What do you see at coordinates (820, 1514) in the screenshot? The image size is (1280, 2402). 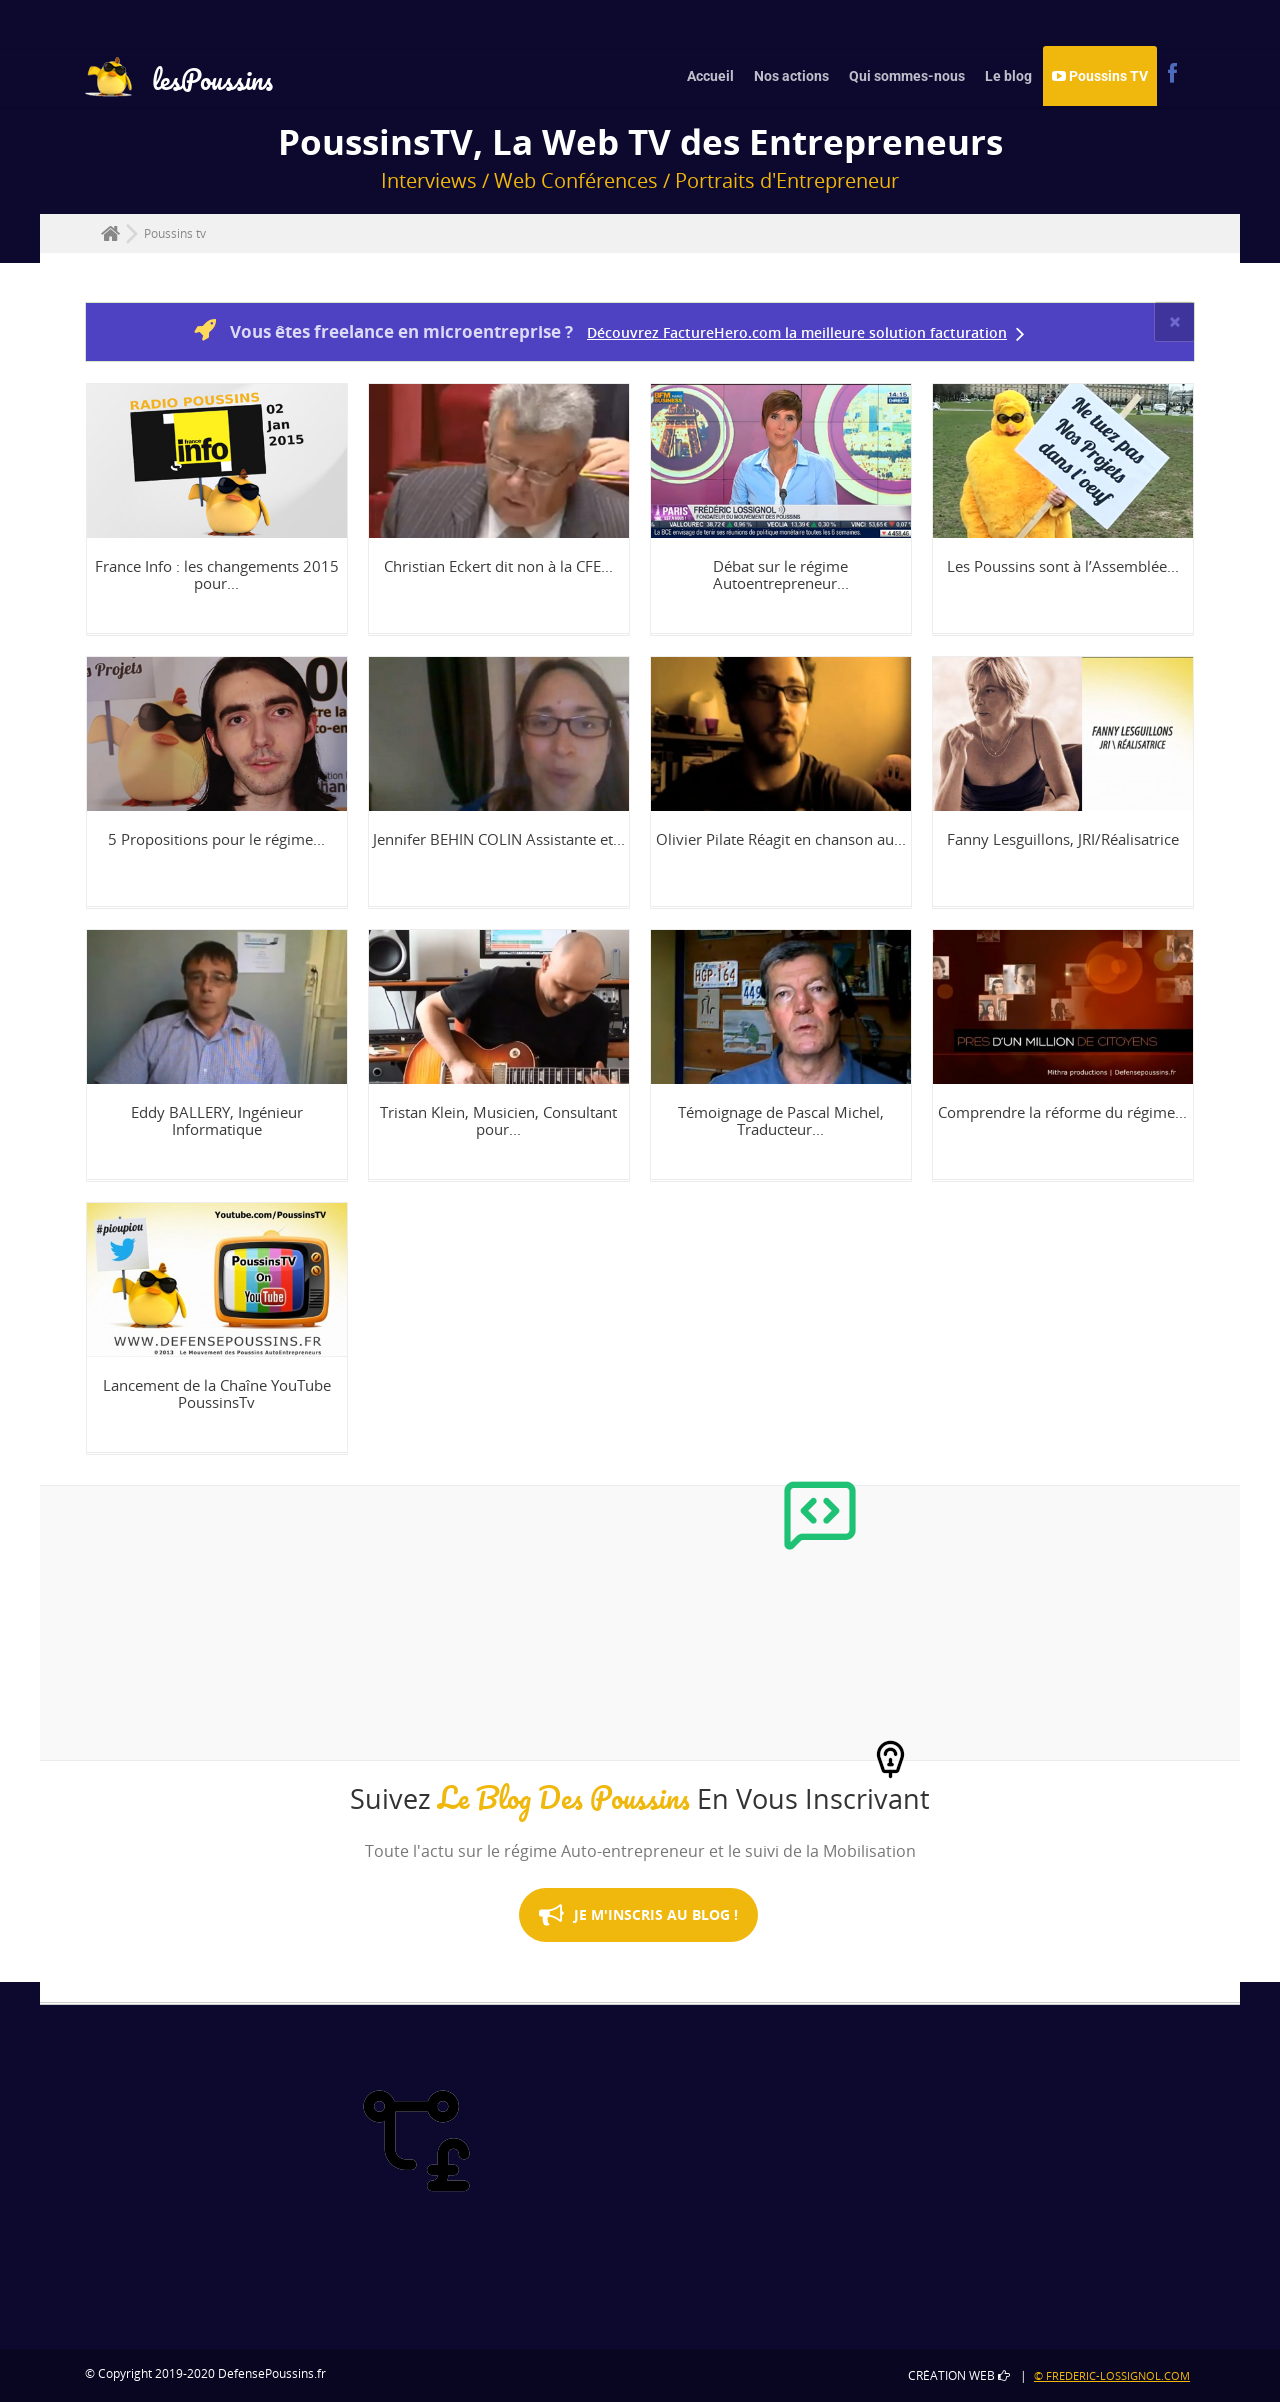 I see `view code snippets in chat` at bounding box center [820, 1514].